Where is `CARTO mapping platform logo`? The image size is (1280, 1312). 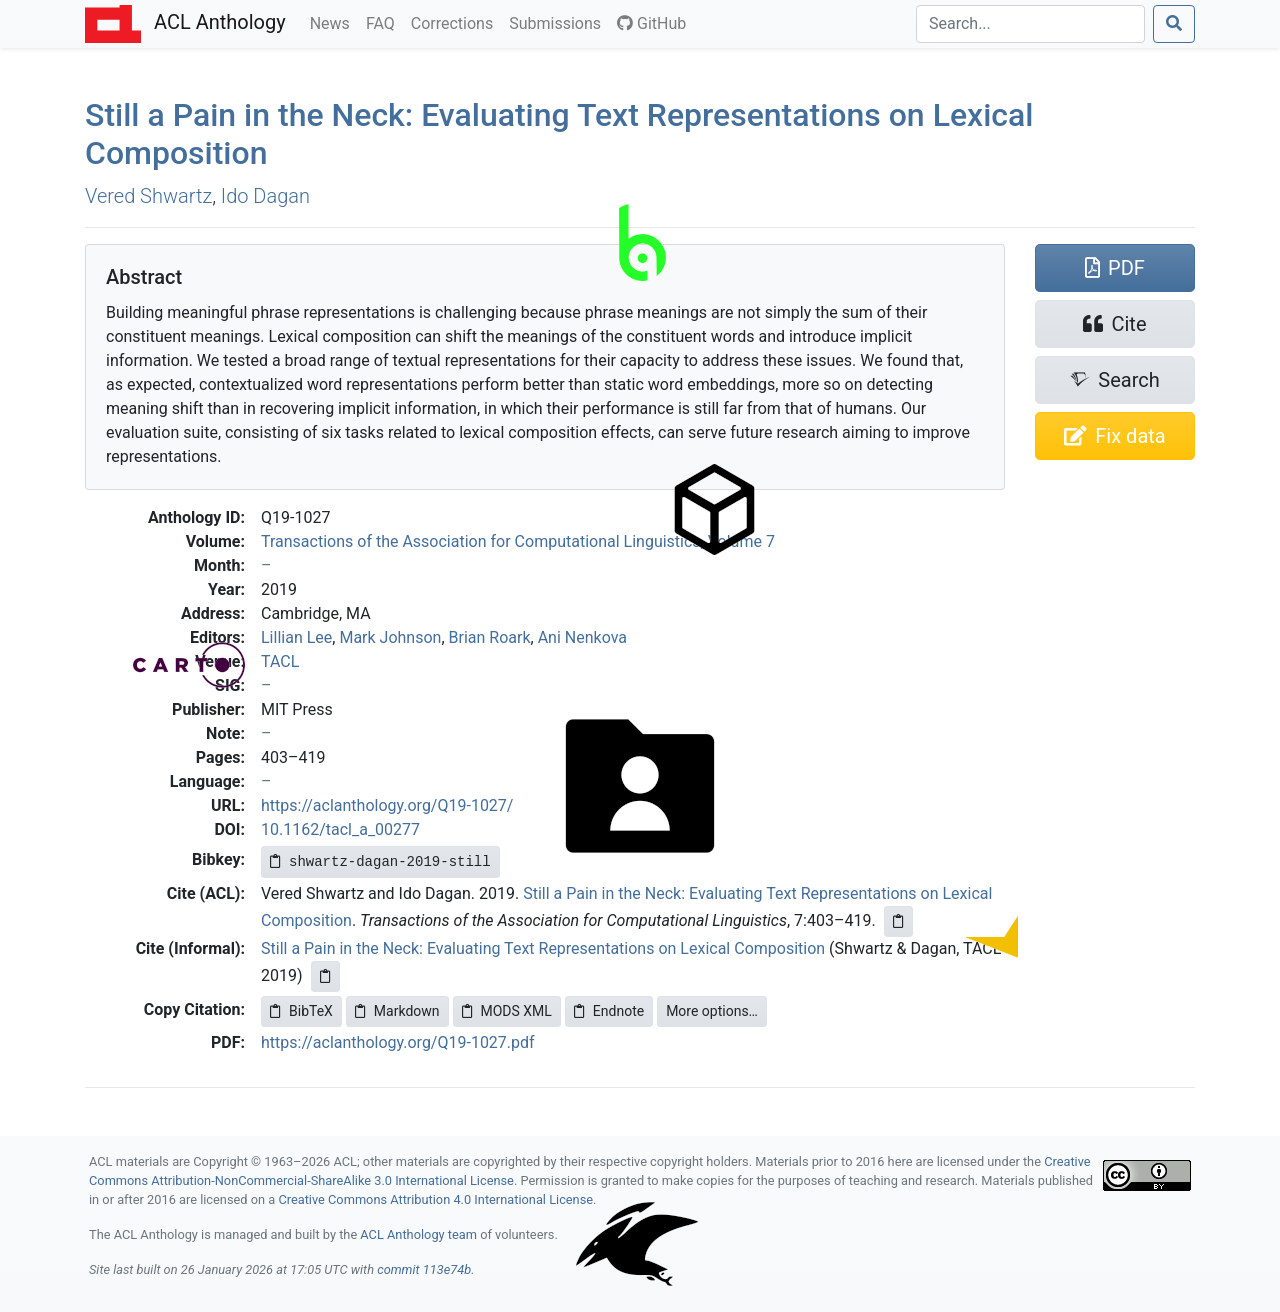
CARTO mapping platform logo is located at coordinates (189, 665).